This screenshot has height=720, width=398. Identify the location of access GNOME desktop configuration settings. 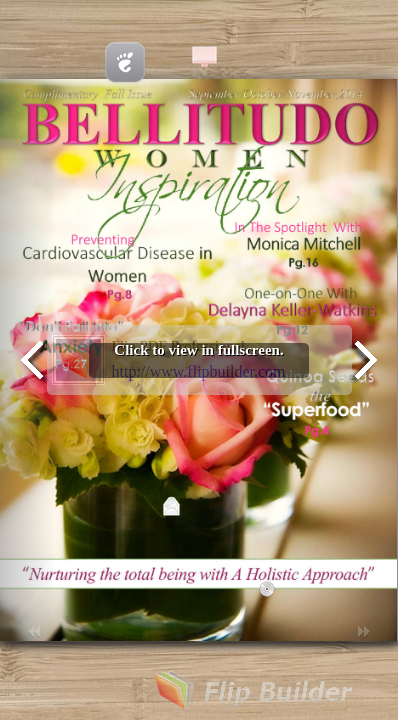
(125, 63).